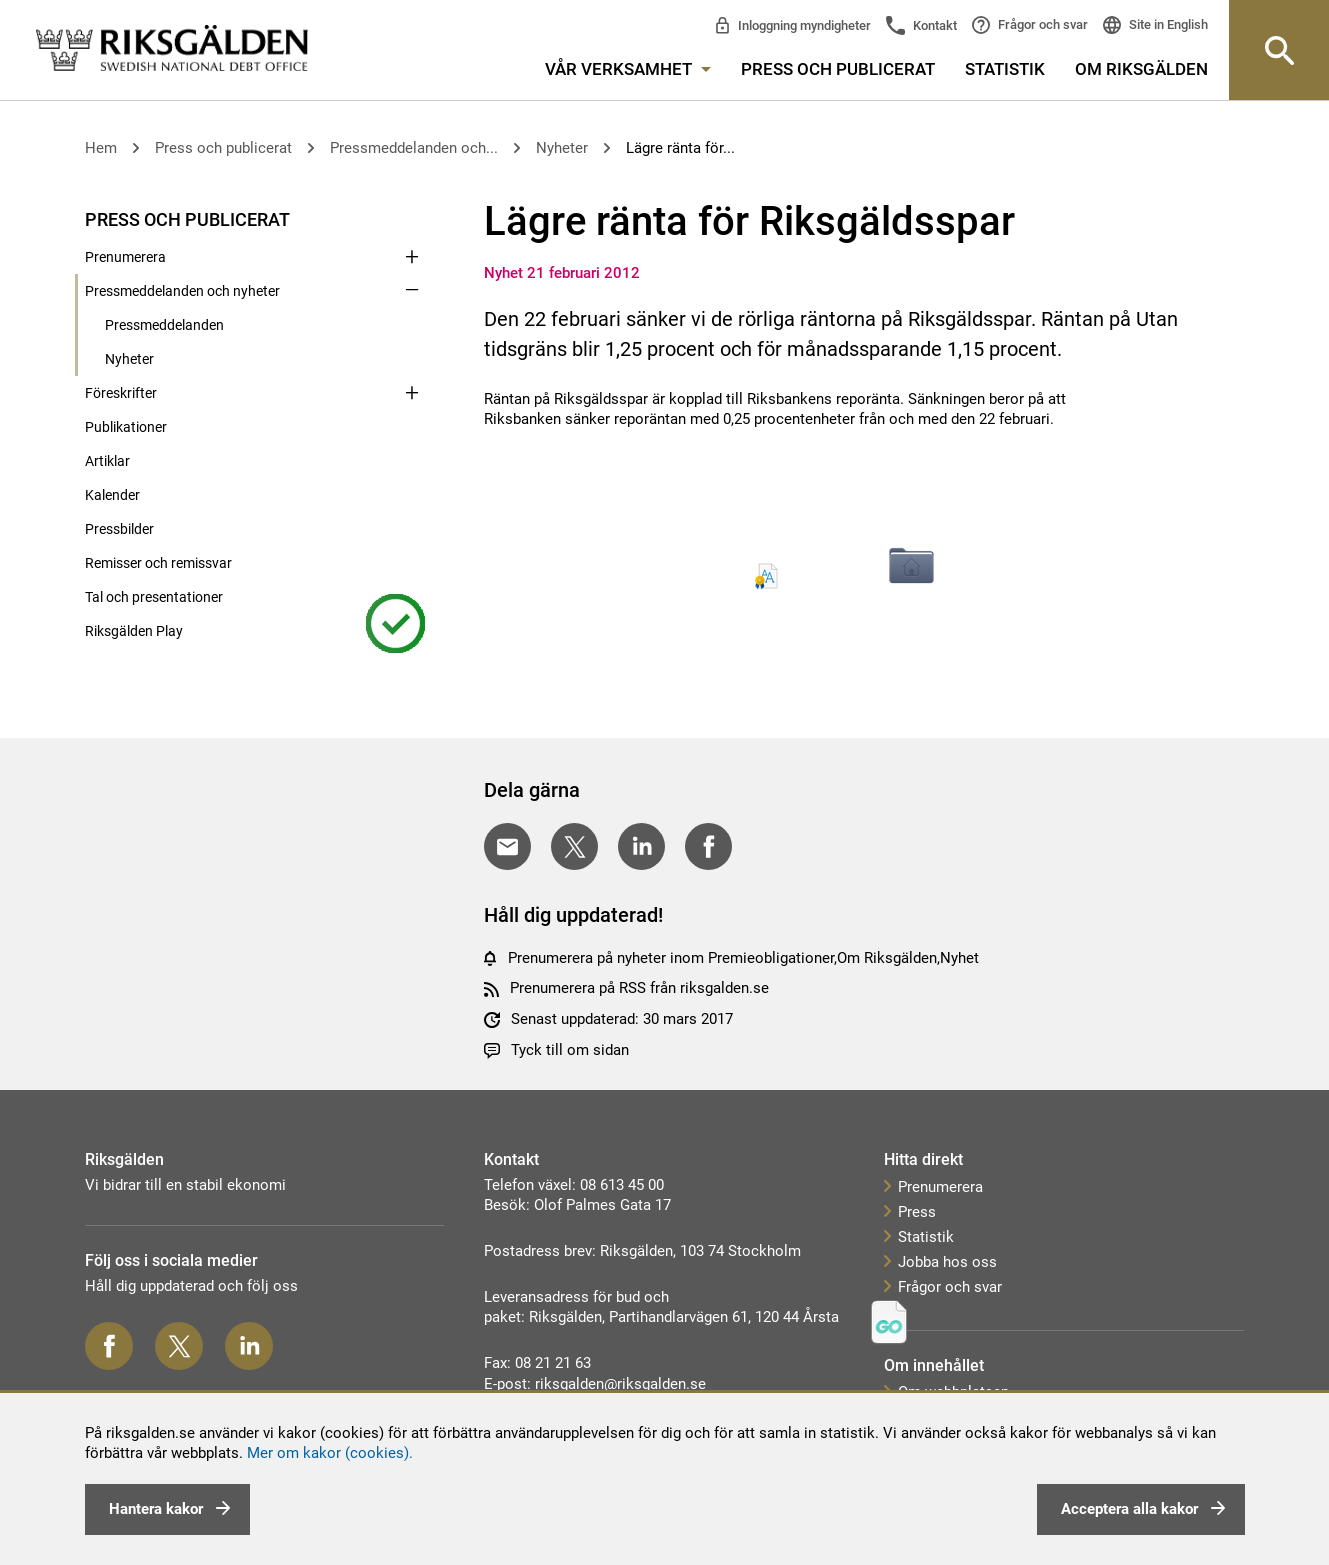  I want to click on a certified or premium font file, so click(768, 576).